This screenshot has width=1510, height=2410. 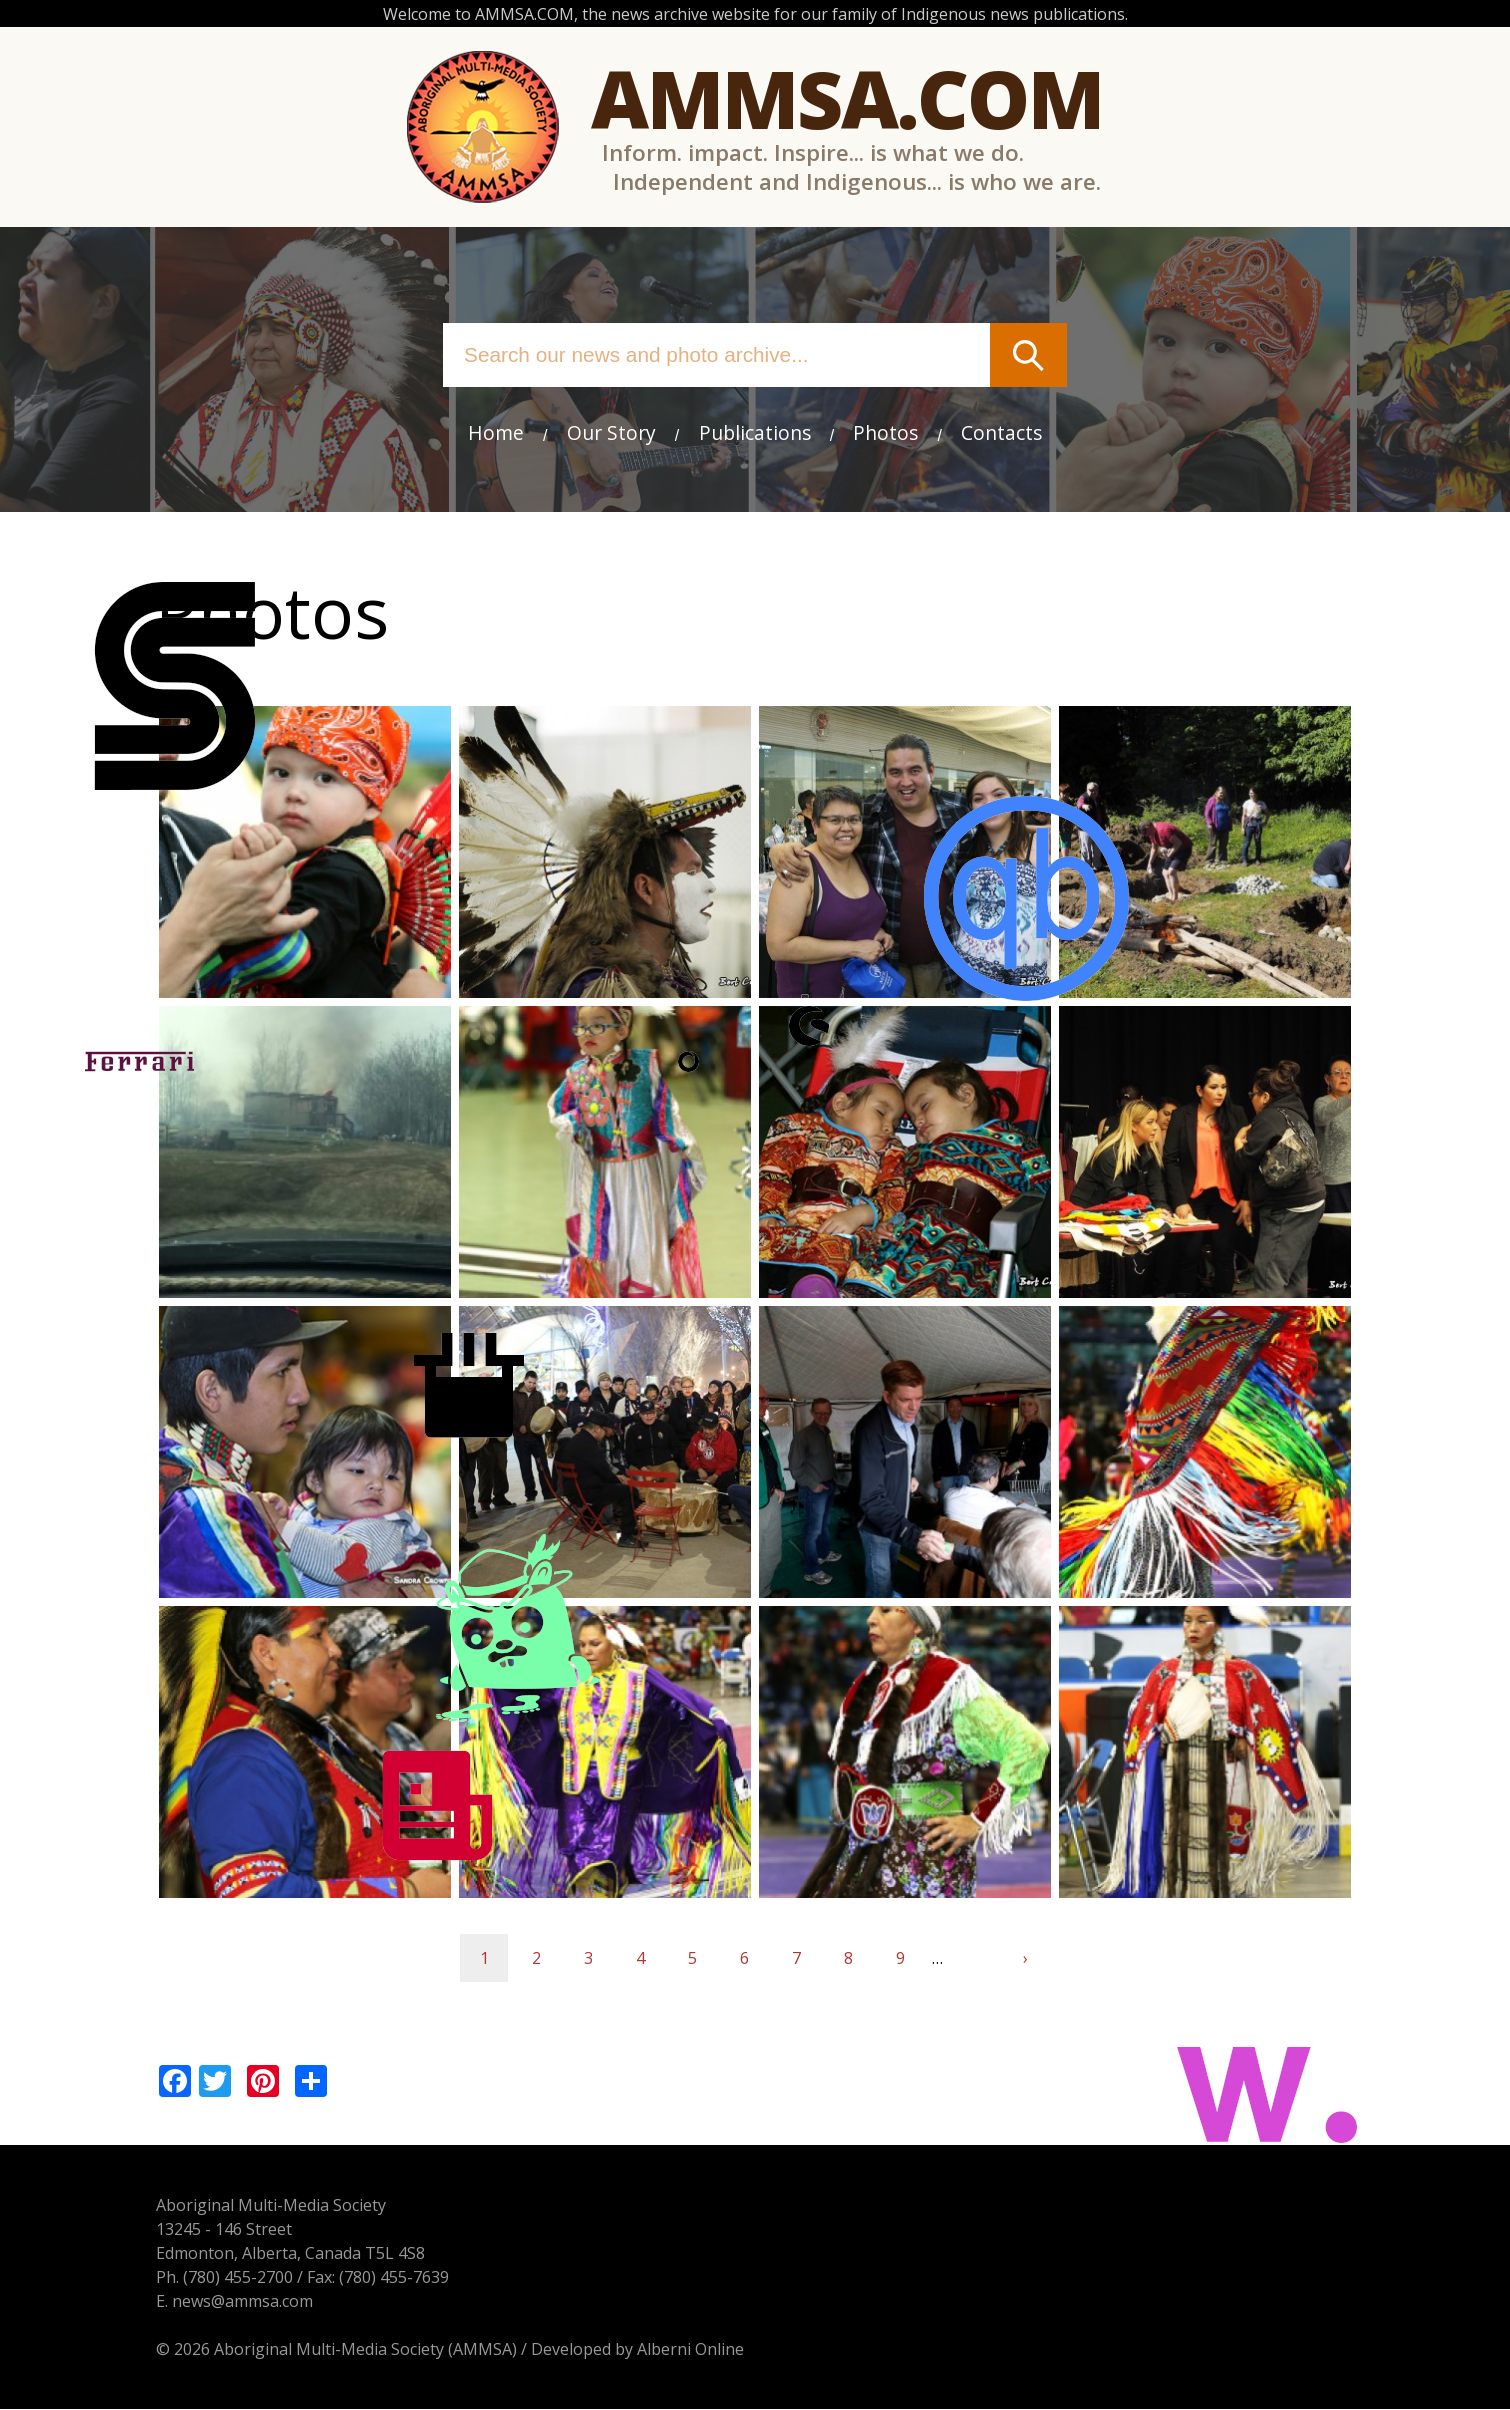 I want to click on sensor device status indicator, so click(x=469, y=1388).